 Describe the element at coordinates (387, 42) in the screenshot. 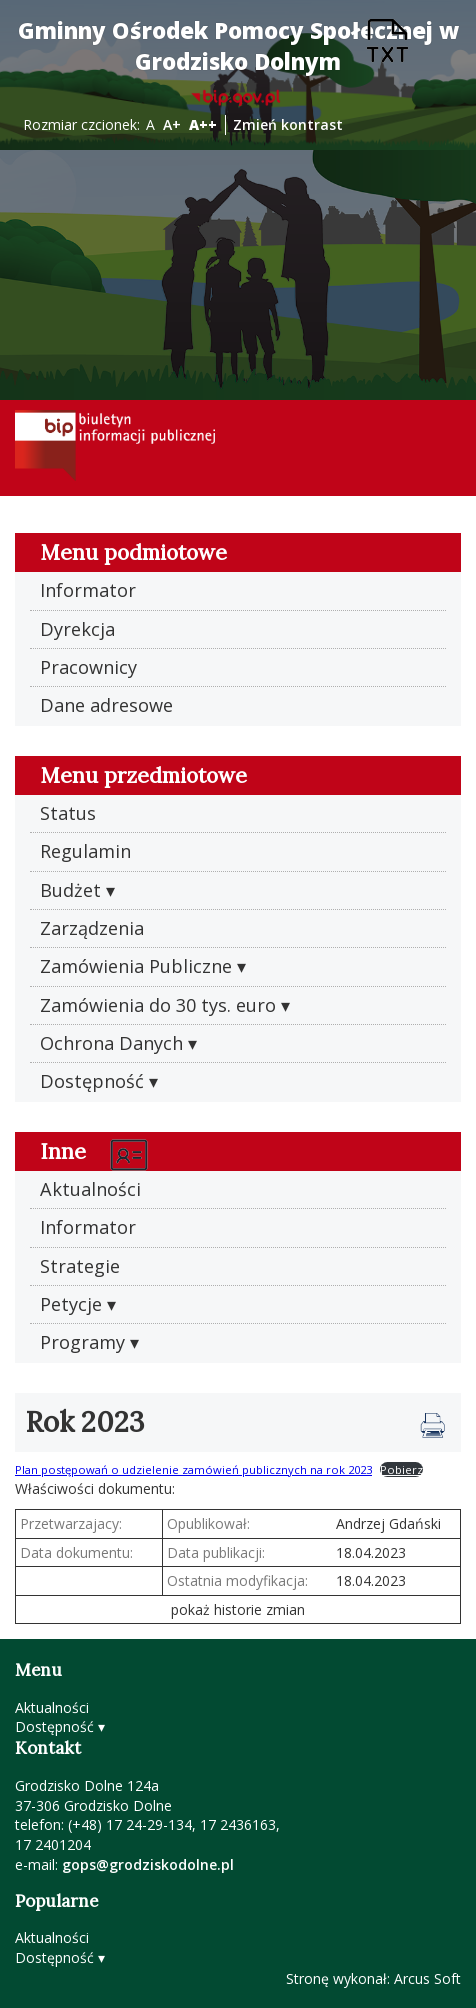

I see `open a text file` at that location.